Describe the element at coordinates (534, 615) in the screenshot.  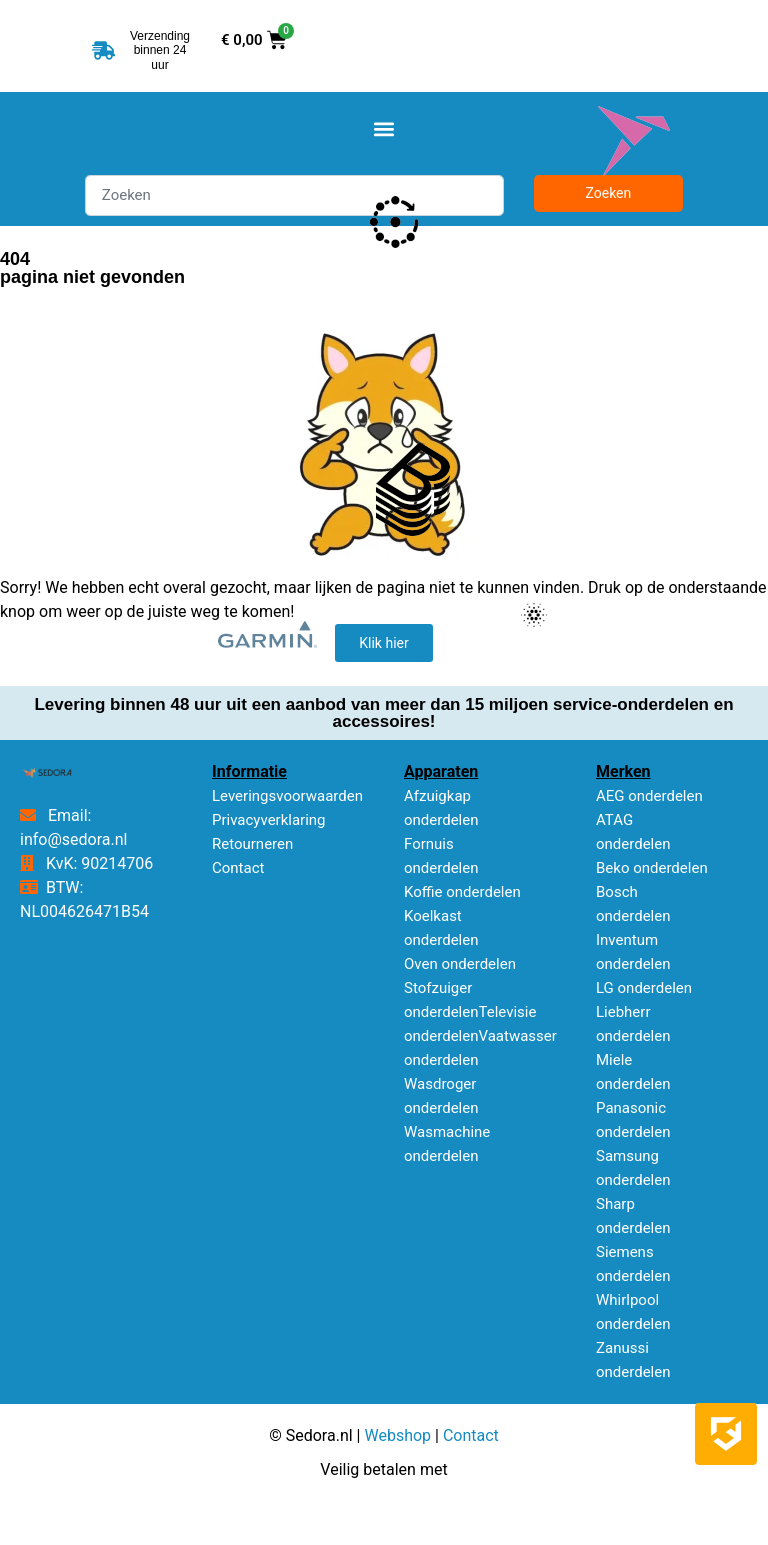
I see `cardano cryptocurrency logo` at that location.